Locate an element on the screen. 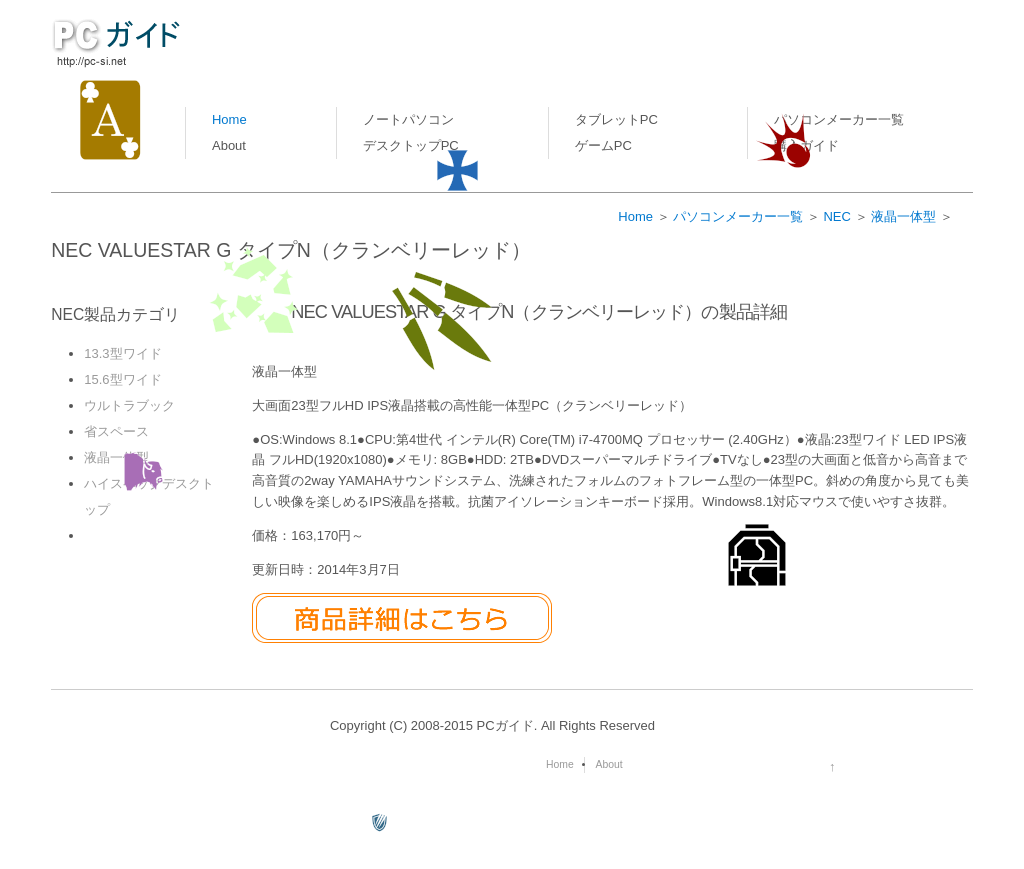 The image size is (1024, 869). indicates disabled or inactive protection is located at coordinates (379, 822).